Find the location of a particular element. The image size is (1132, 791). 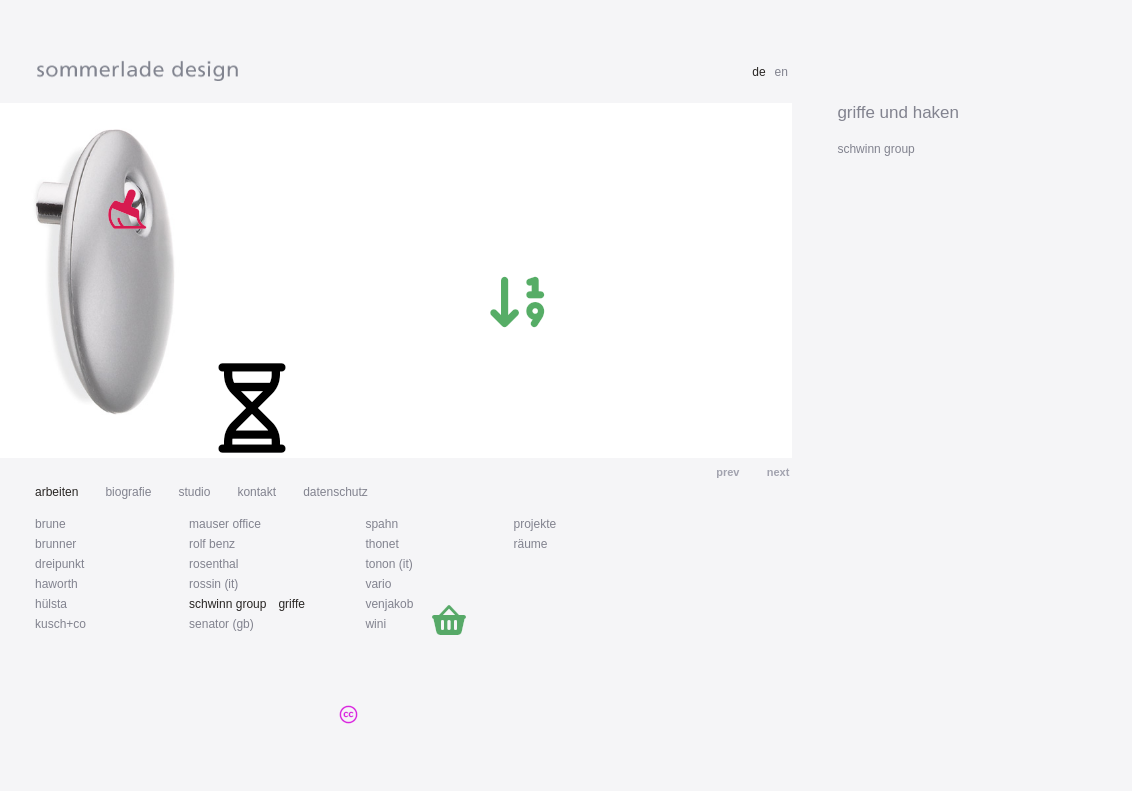

clear or sweep away items is located at coordinates (126, 210).